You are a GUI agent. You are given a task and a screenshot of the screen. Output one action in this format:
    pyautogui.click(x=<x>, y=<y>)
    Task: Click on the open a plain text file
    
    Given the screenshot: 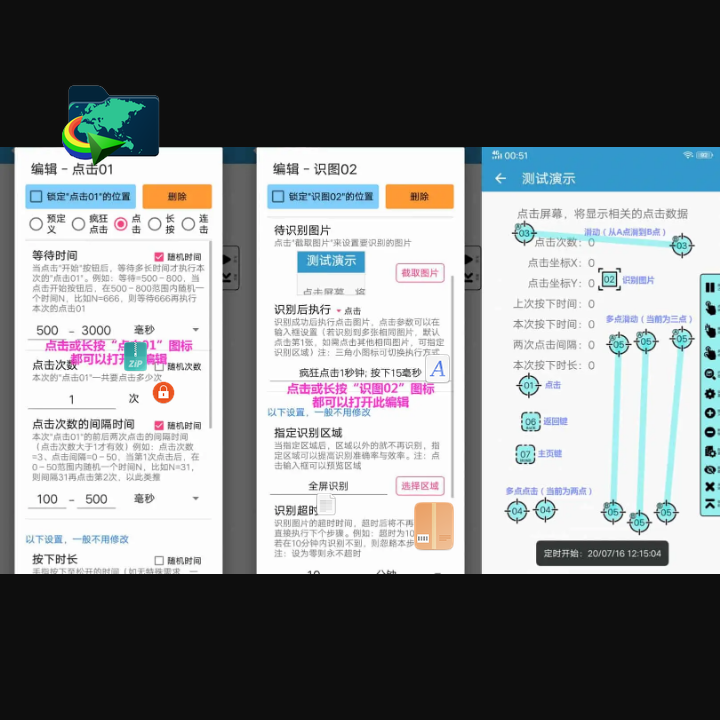 What is the action you would take?
    pyautogui.click(x=326, y=504)
    